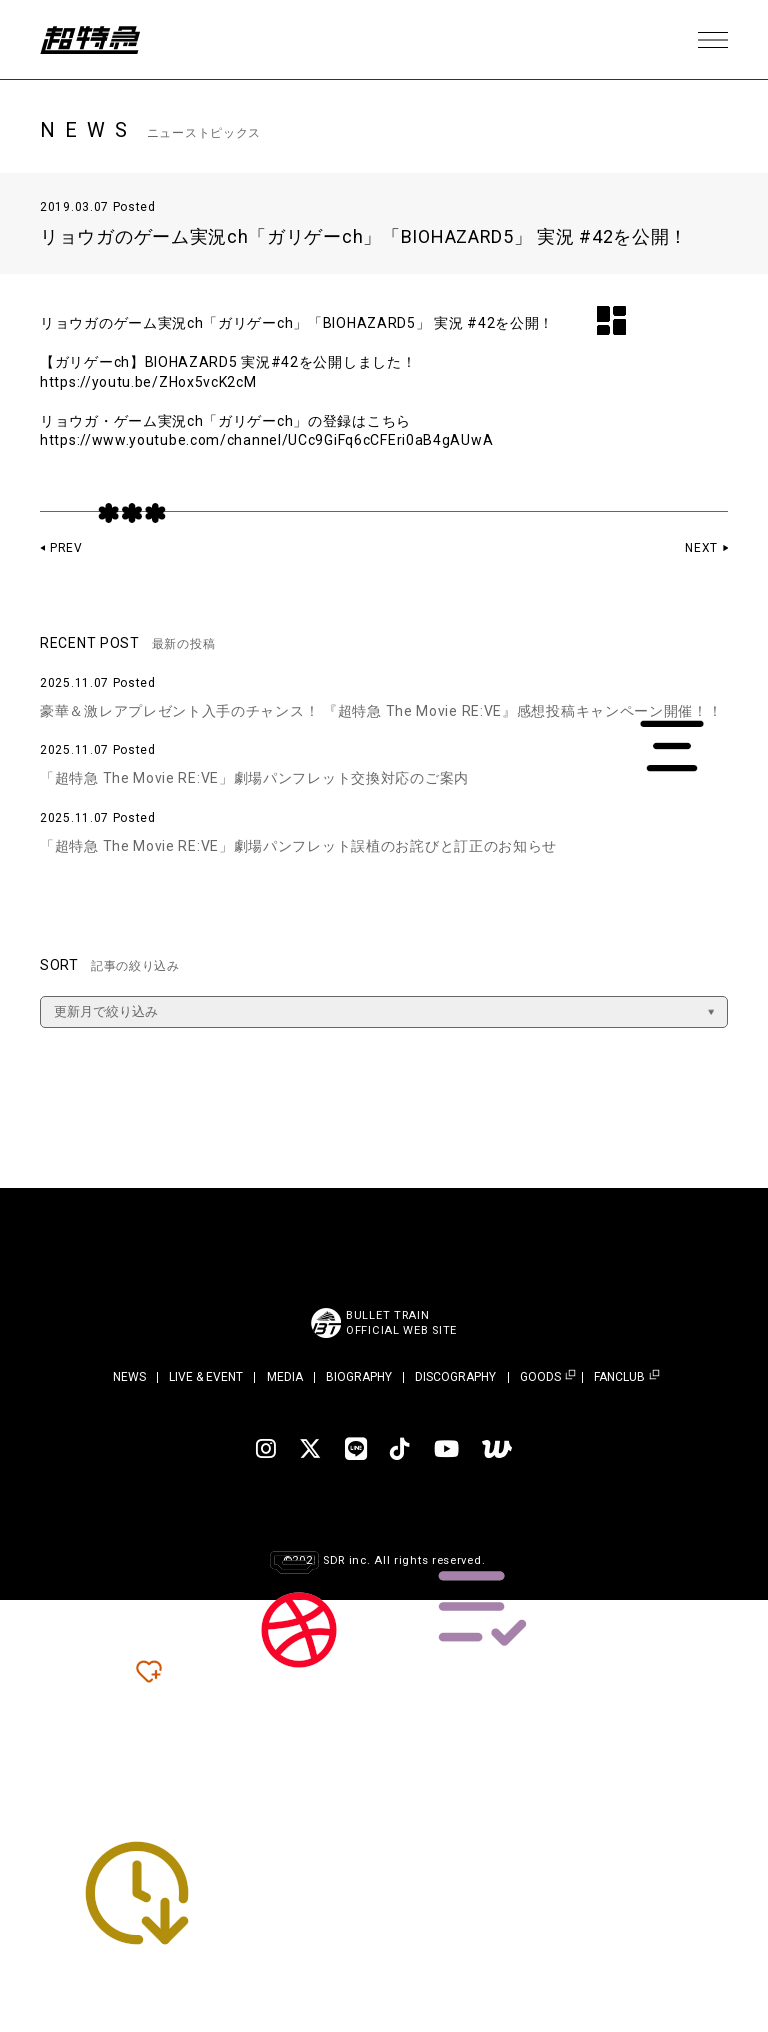 The width and height of the screenshot is (768, 2032). Describe the element at coordinates (137, 1893) in the screenshot. I see `download history or past activity` at that location.